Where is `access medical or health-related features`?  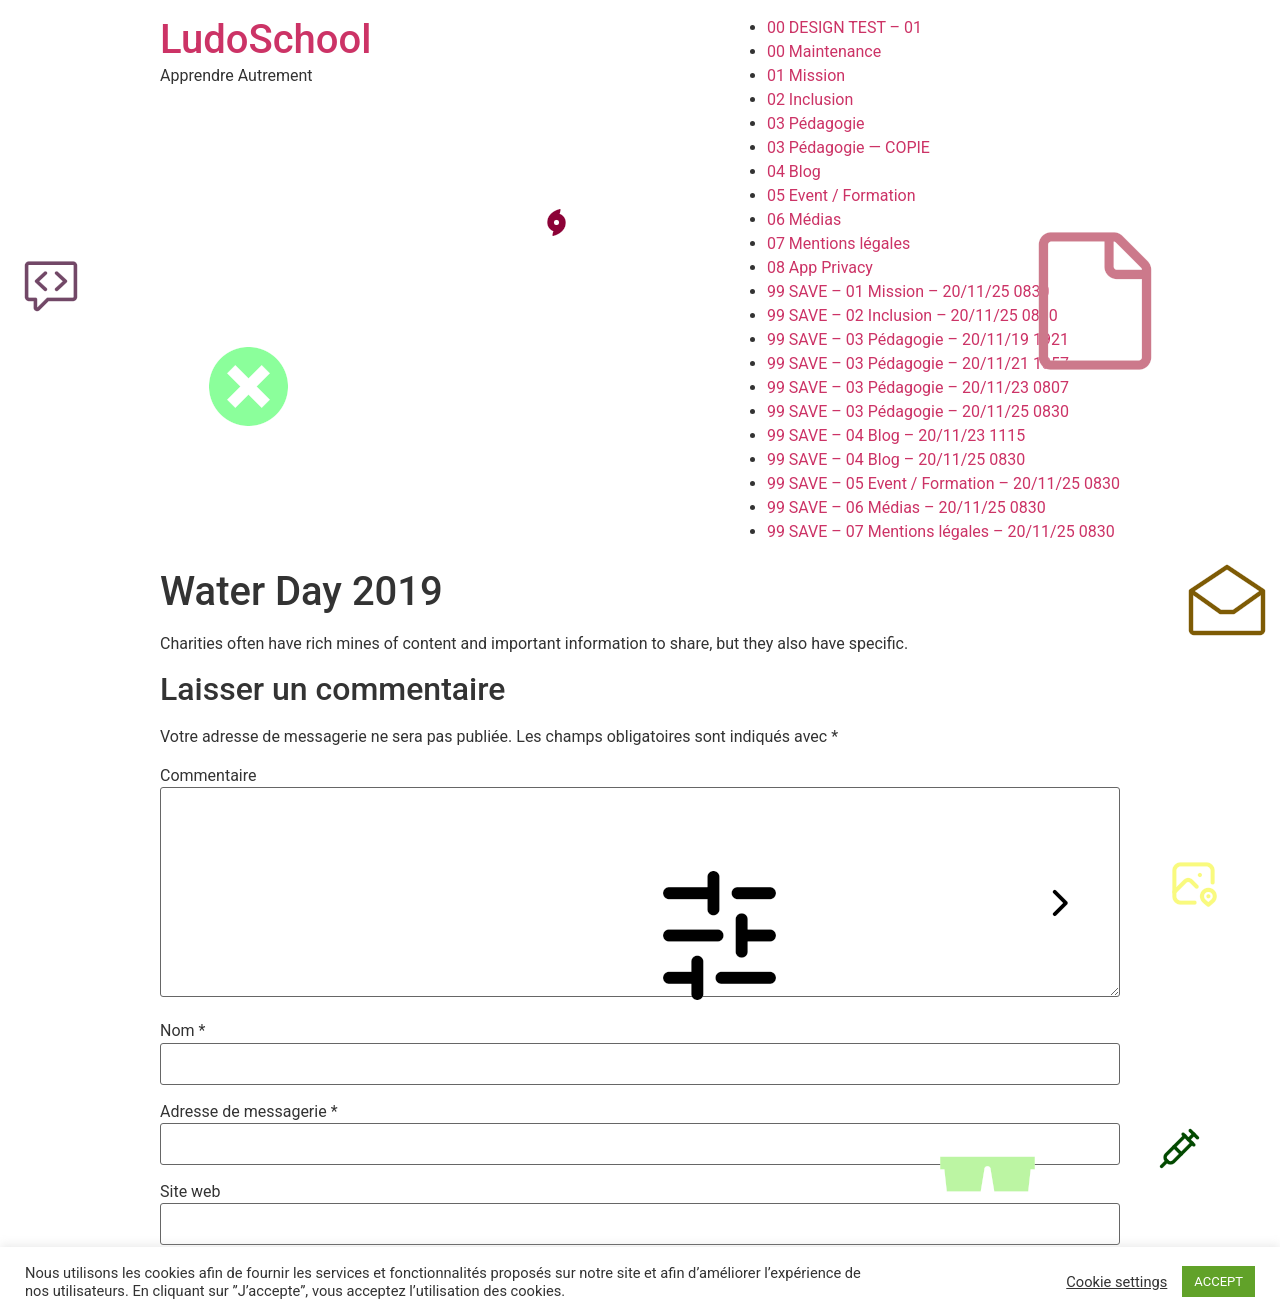
access medical or health-related features is located at coordinates (1179, 1148).